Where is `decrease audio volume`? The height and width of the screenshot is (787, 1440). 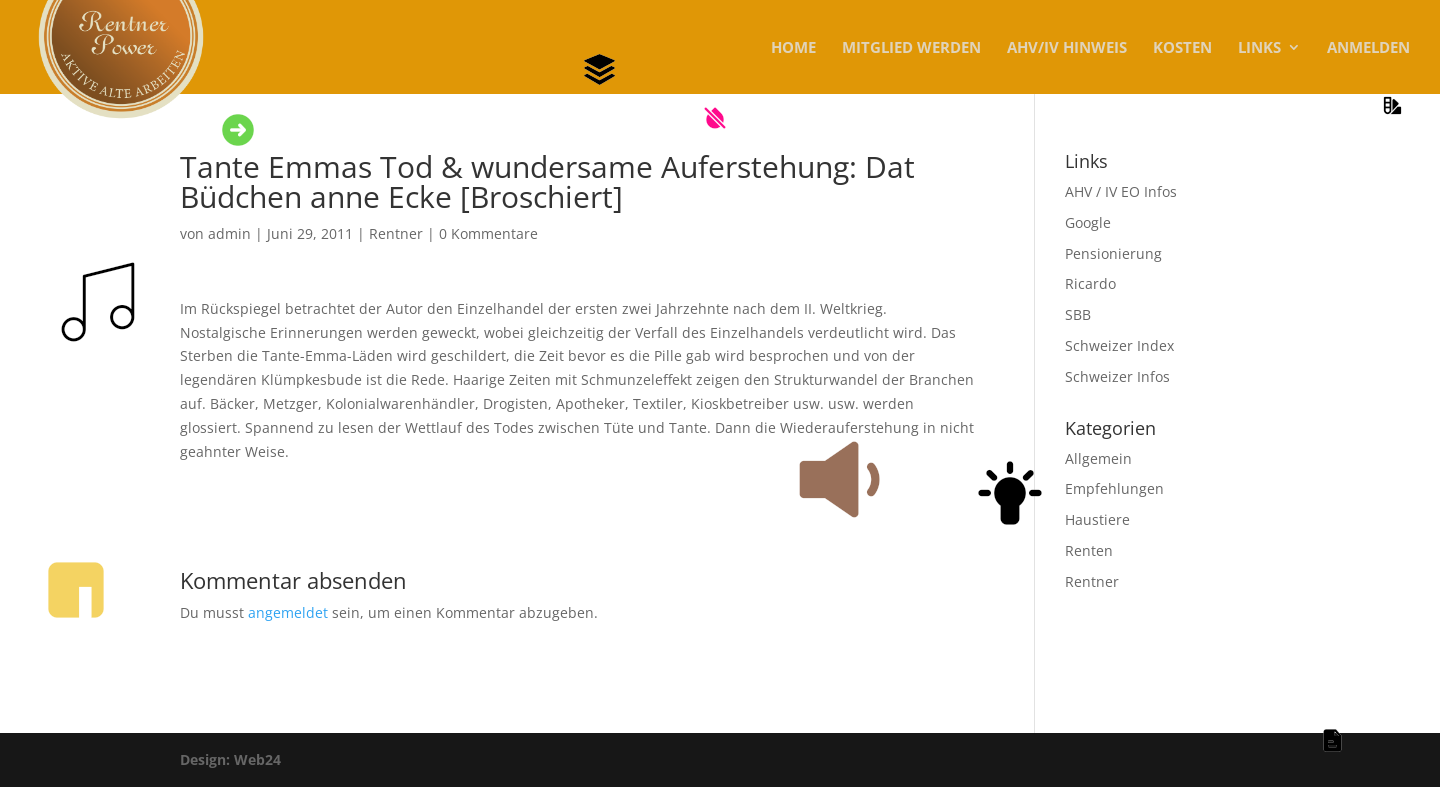
decrease audio volume is located at coordinates (837, 479).